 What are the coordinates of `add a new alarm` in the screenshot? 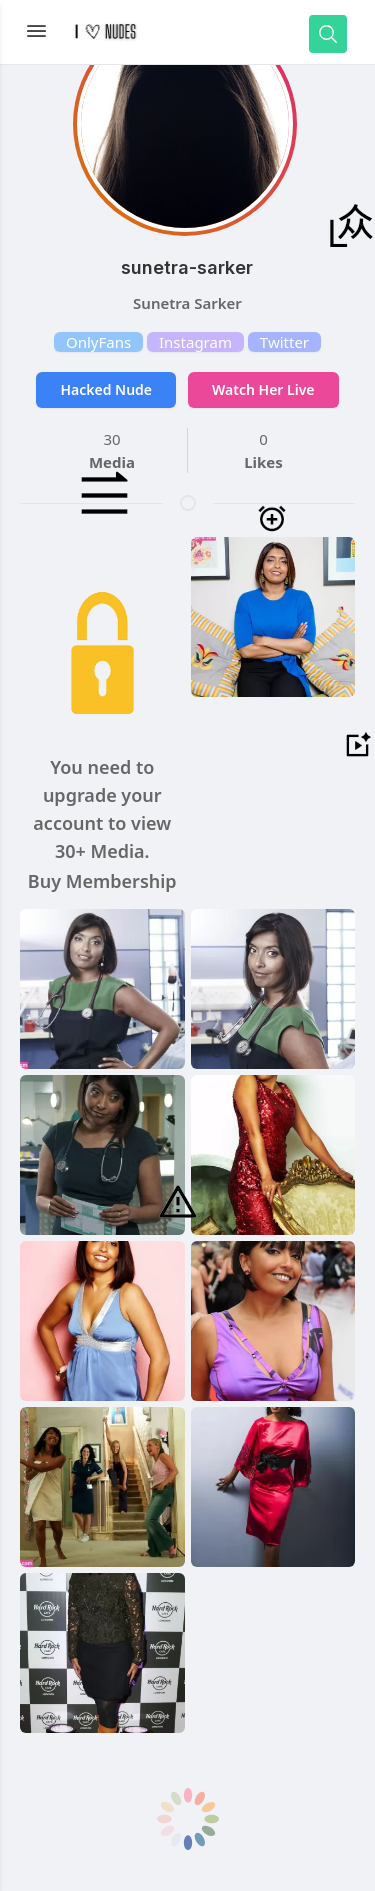 It's located at (272, 518).